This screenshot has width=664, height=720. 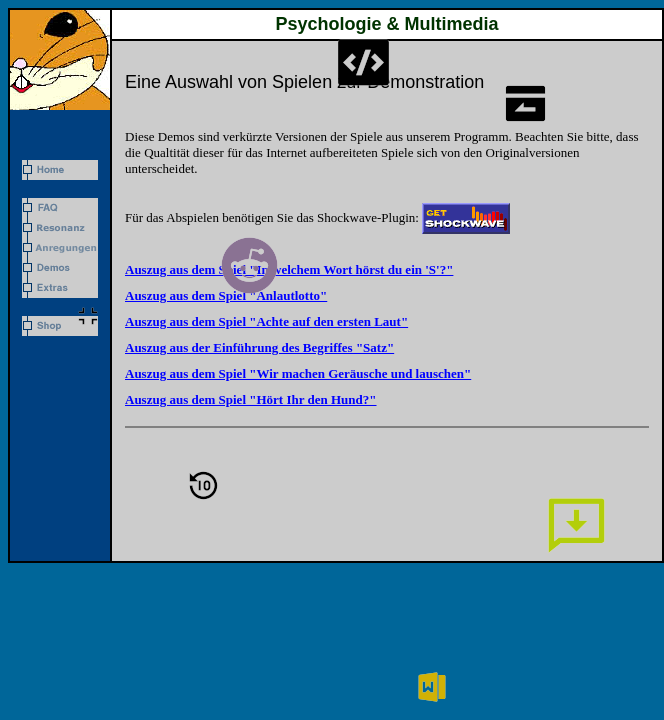 I want to click on exit fullscreen mode, so click(x=88, y=316).